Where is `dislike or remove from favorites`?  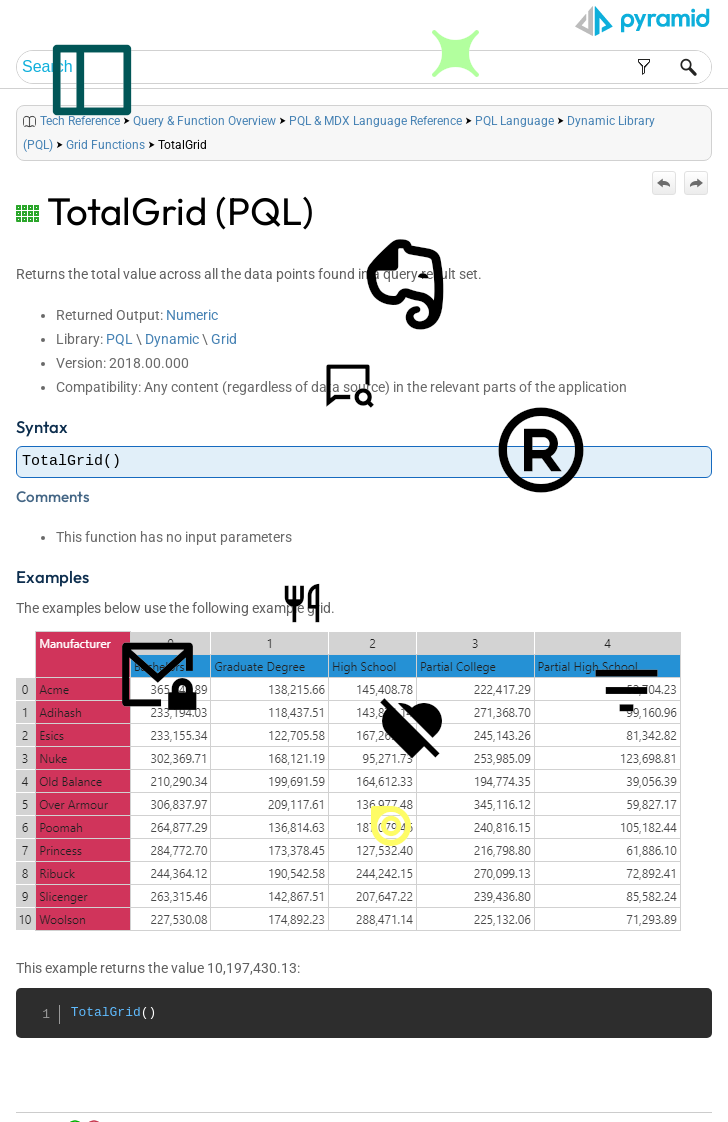 dislike or remove from favorites is located at coordinates (412, 730).